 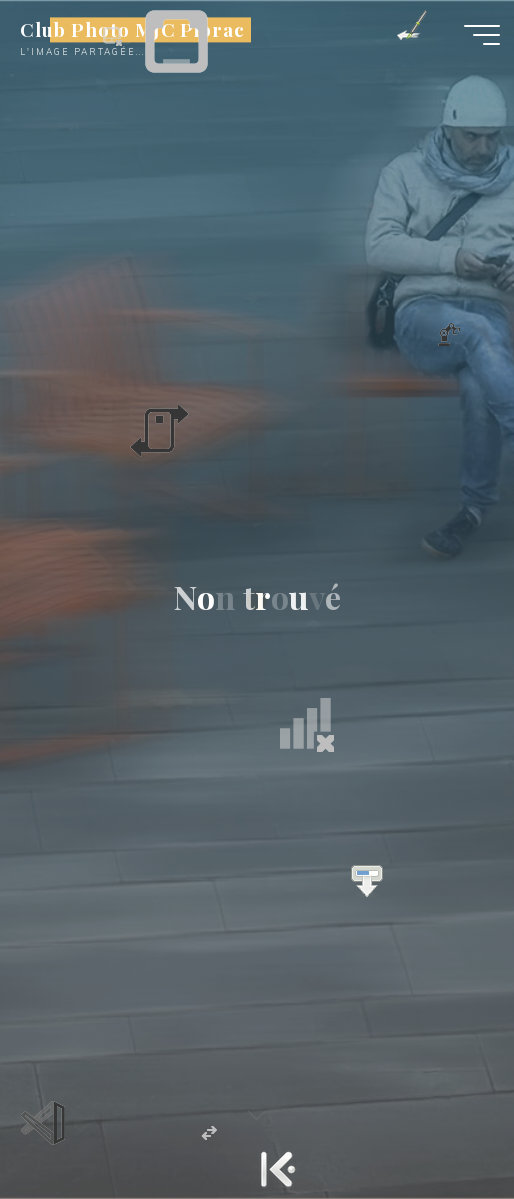 What do you see at coordinates (277, 1169) in the screenshot?
I see `go to the first item in a list or sequence` at bounding box center [277, 1169].